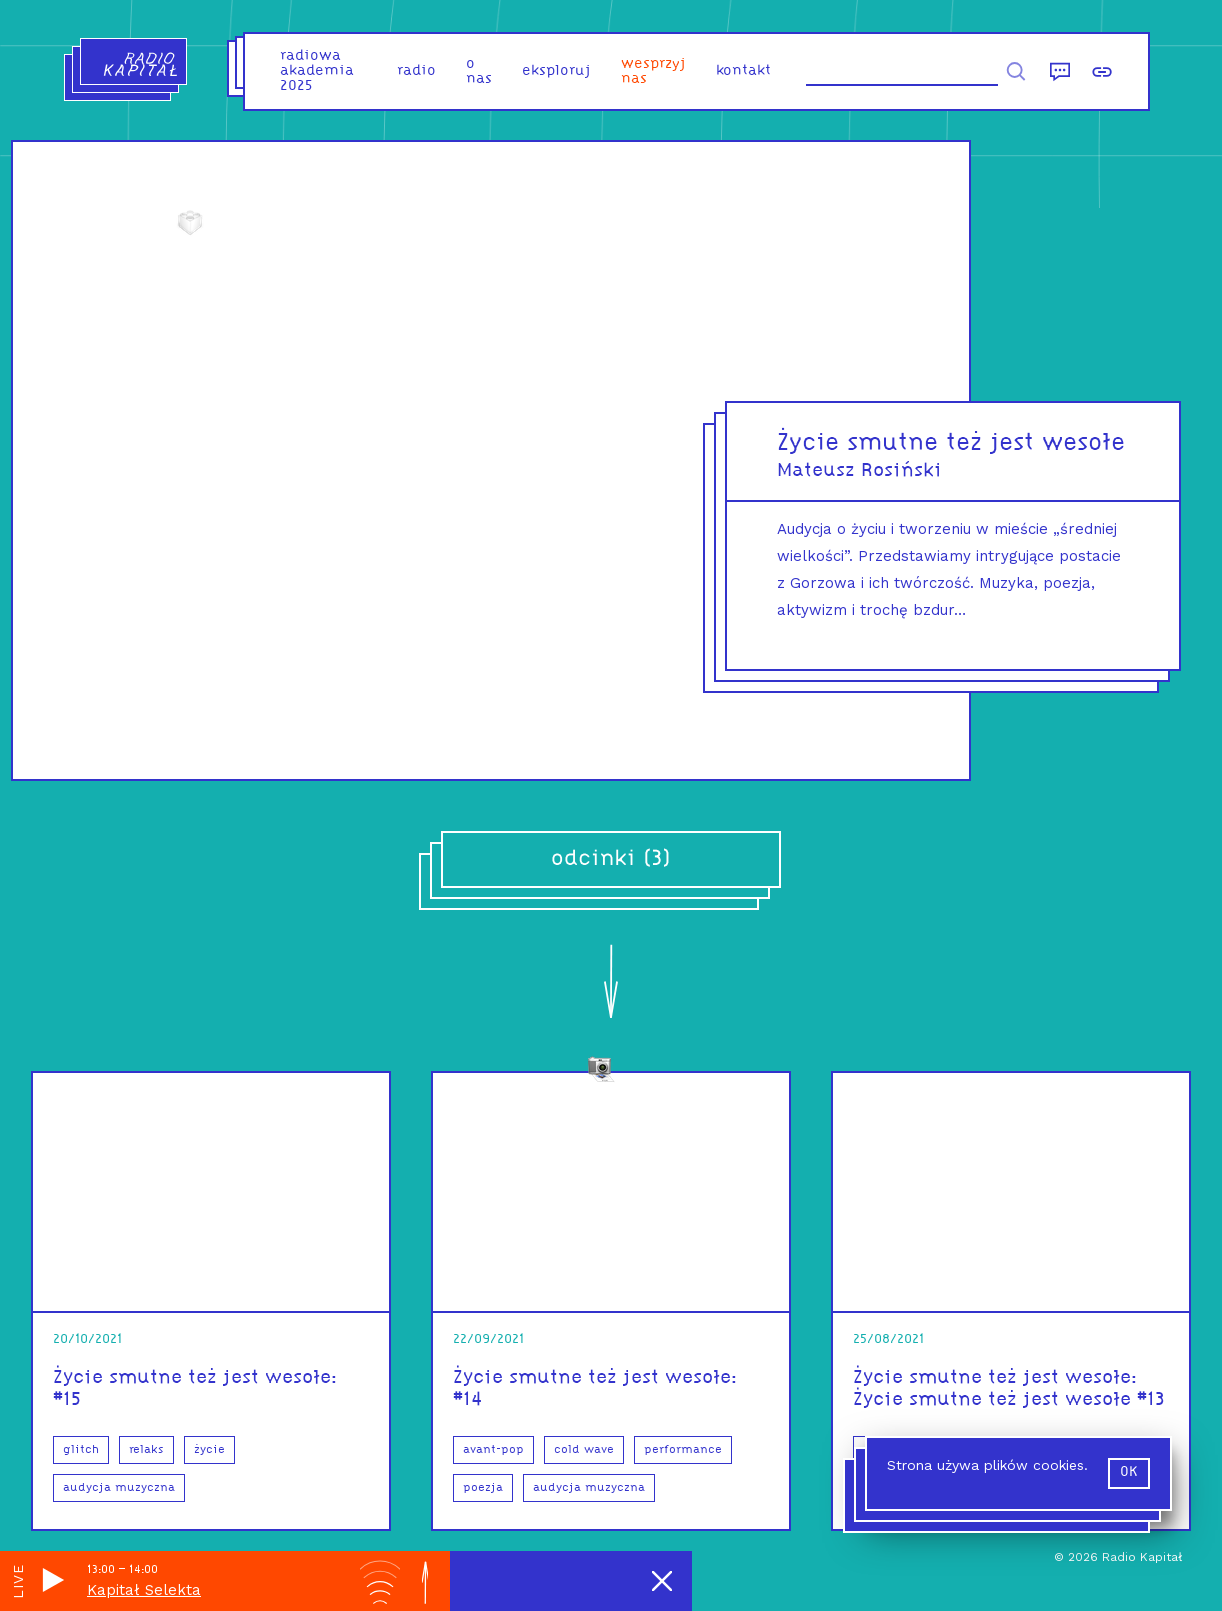  What do you see at coordinates (599, 1069) in the screenshot?
I see `convert scanned images to PDF format` at bounding box center [599, 1069].